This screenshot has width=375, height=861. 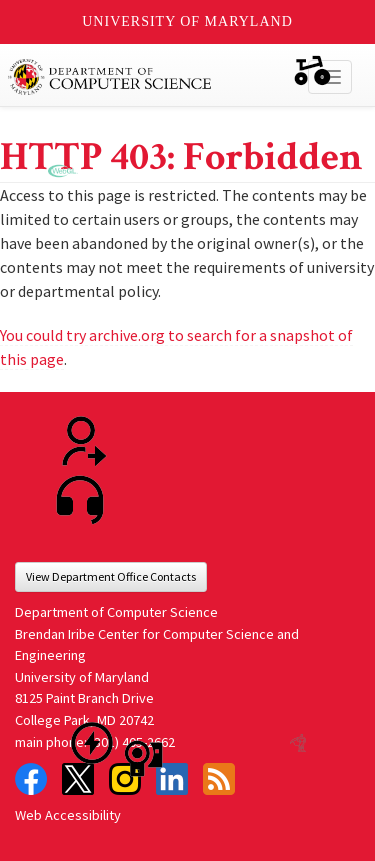 What do you see at coordinates (81, 442) in the screenshot?
I see `share user profile with others` at bounding box center [81, 442].